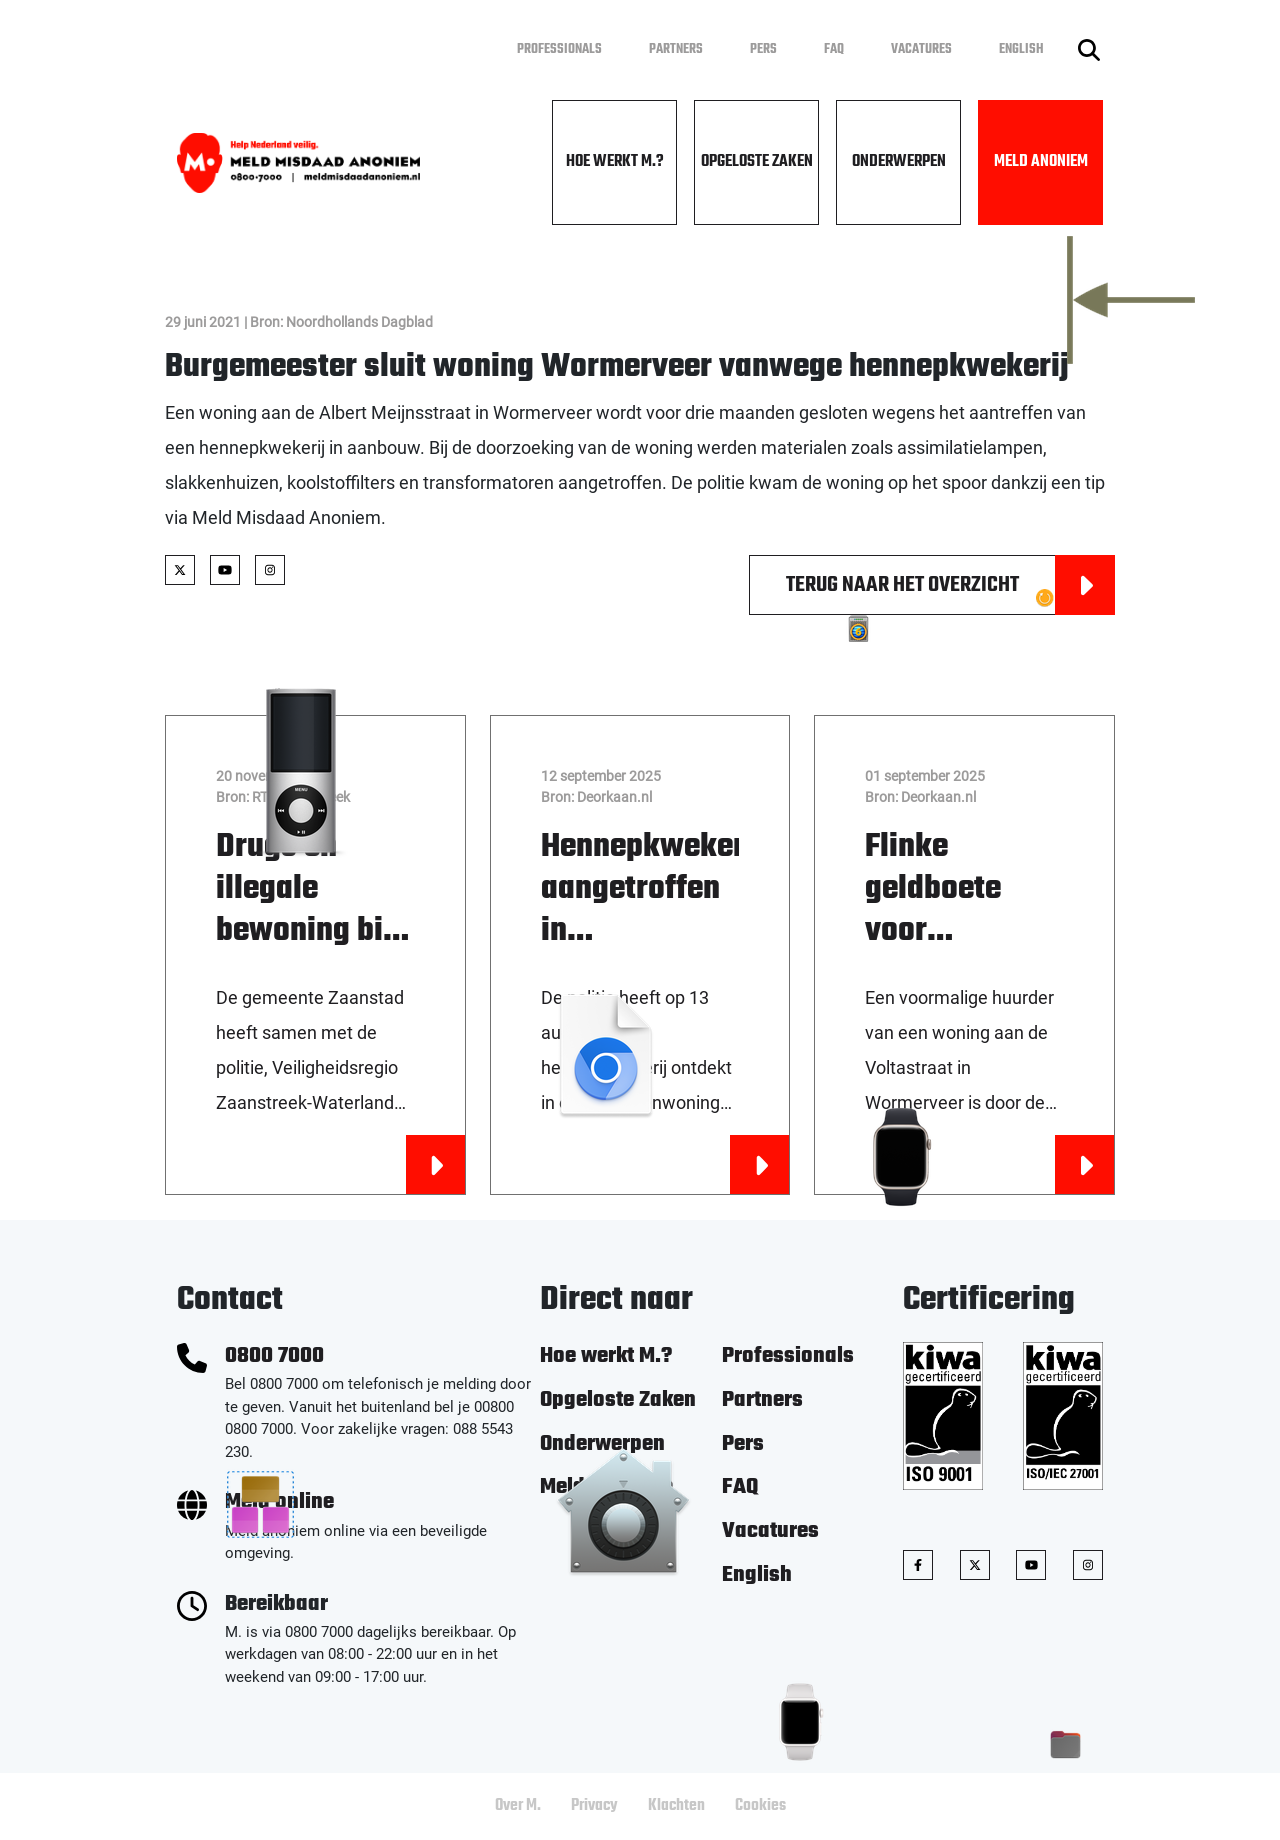  Describe the element at coordinates (800, 1722) in the screenshot. I see `manage your paired Apple Watch` at that location.